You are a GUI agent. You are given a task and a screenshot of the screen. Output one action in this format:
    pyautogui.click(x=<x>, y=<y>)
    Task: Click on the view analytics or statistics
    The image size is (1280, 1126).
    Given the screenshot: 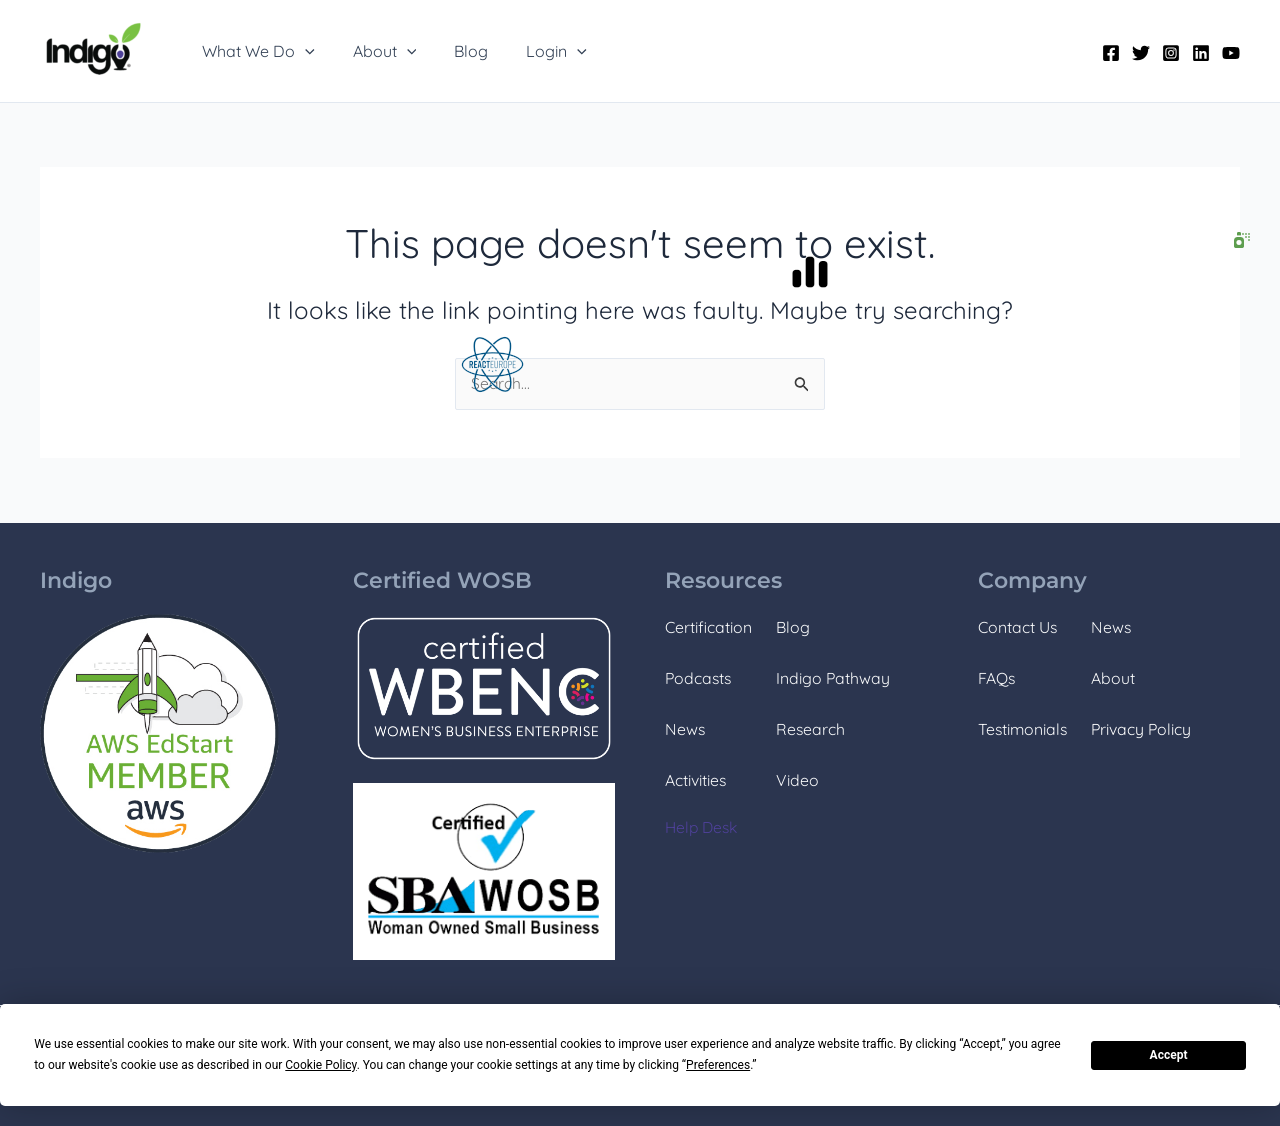 What is the action you would take?
    pyautogui.click(x=810, y=272)
    